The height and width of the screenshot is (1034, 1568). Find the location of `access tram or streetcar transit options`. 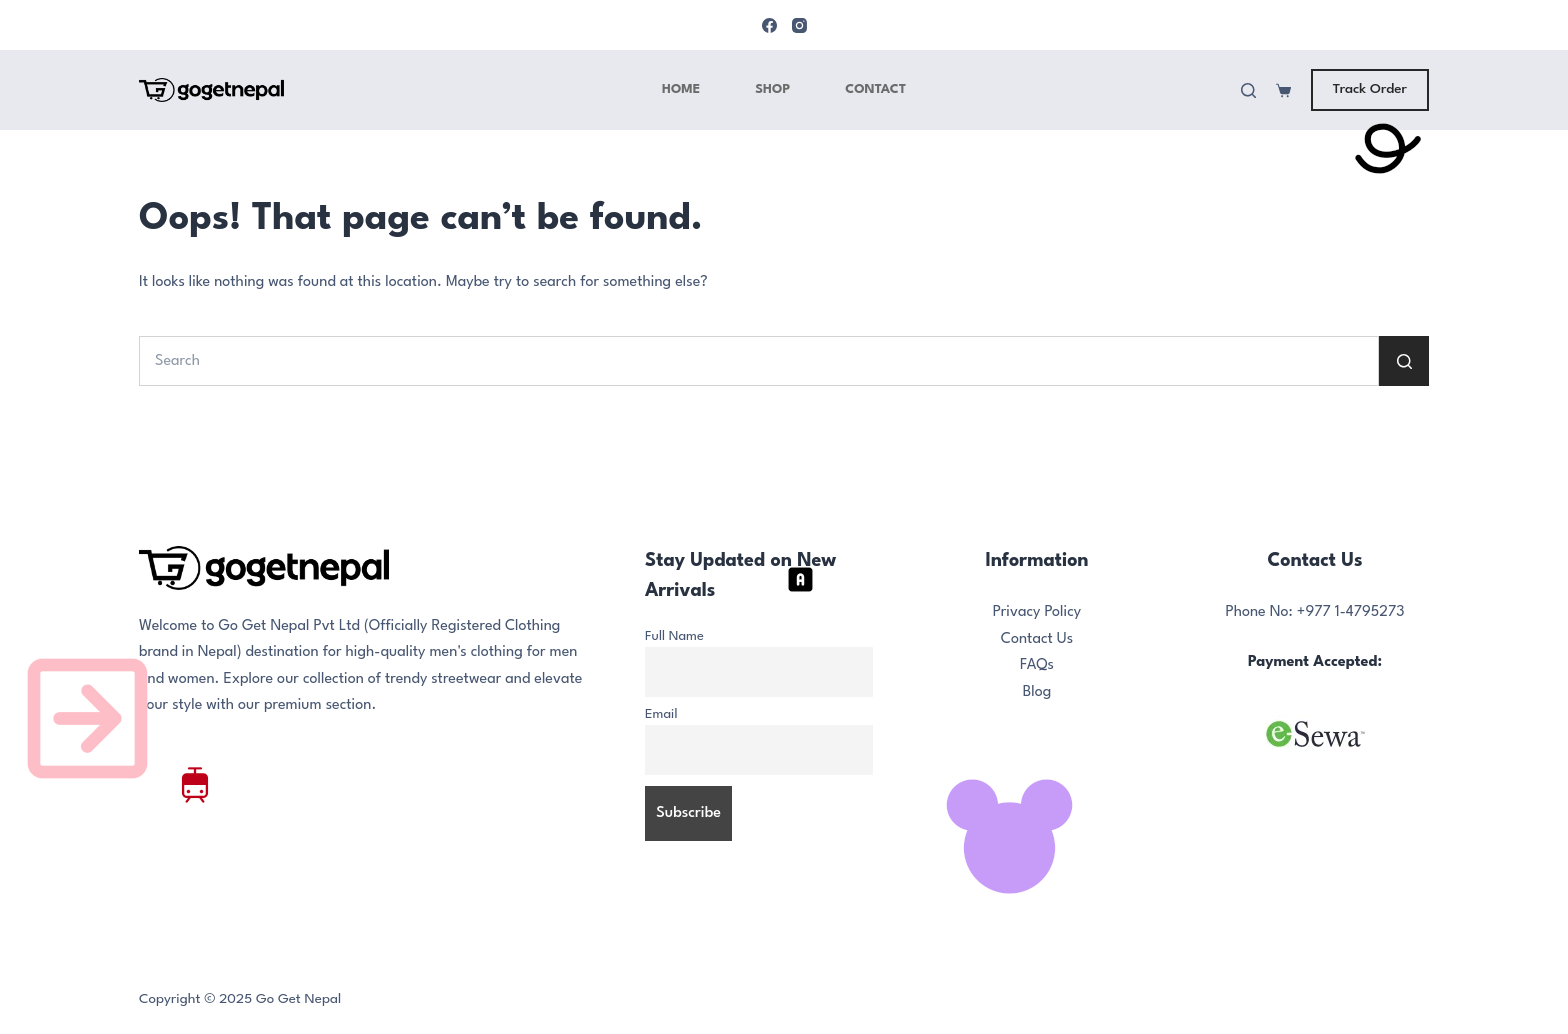

access tram or streetcar transit options is located at coordinates (195, 785).